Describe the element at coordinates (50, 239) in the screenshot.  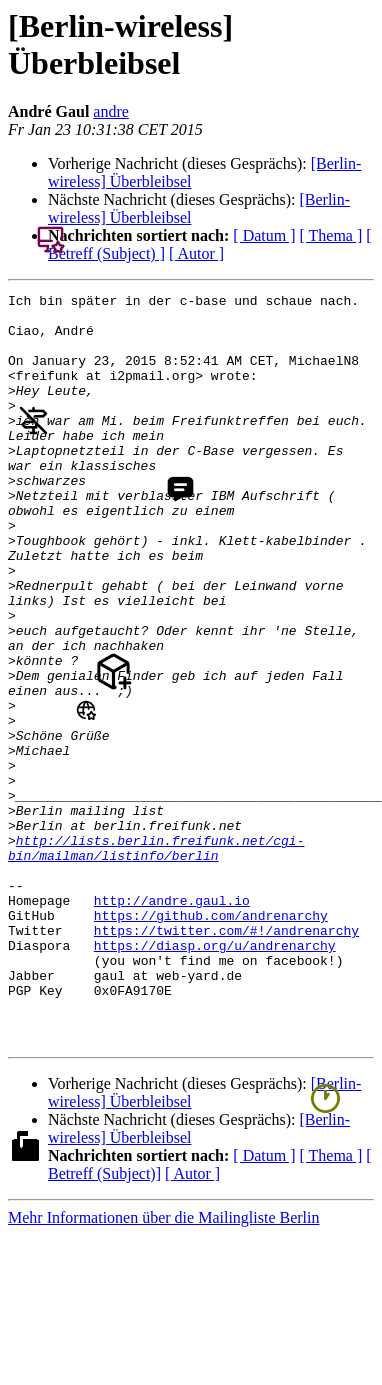
I see `mark this device as a favorite` at that location.